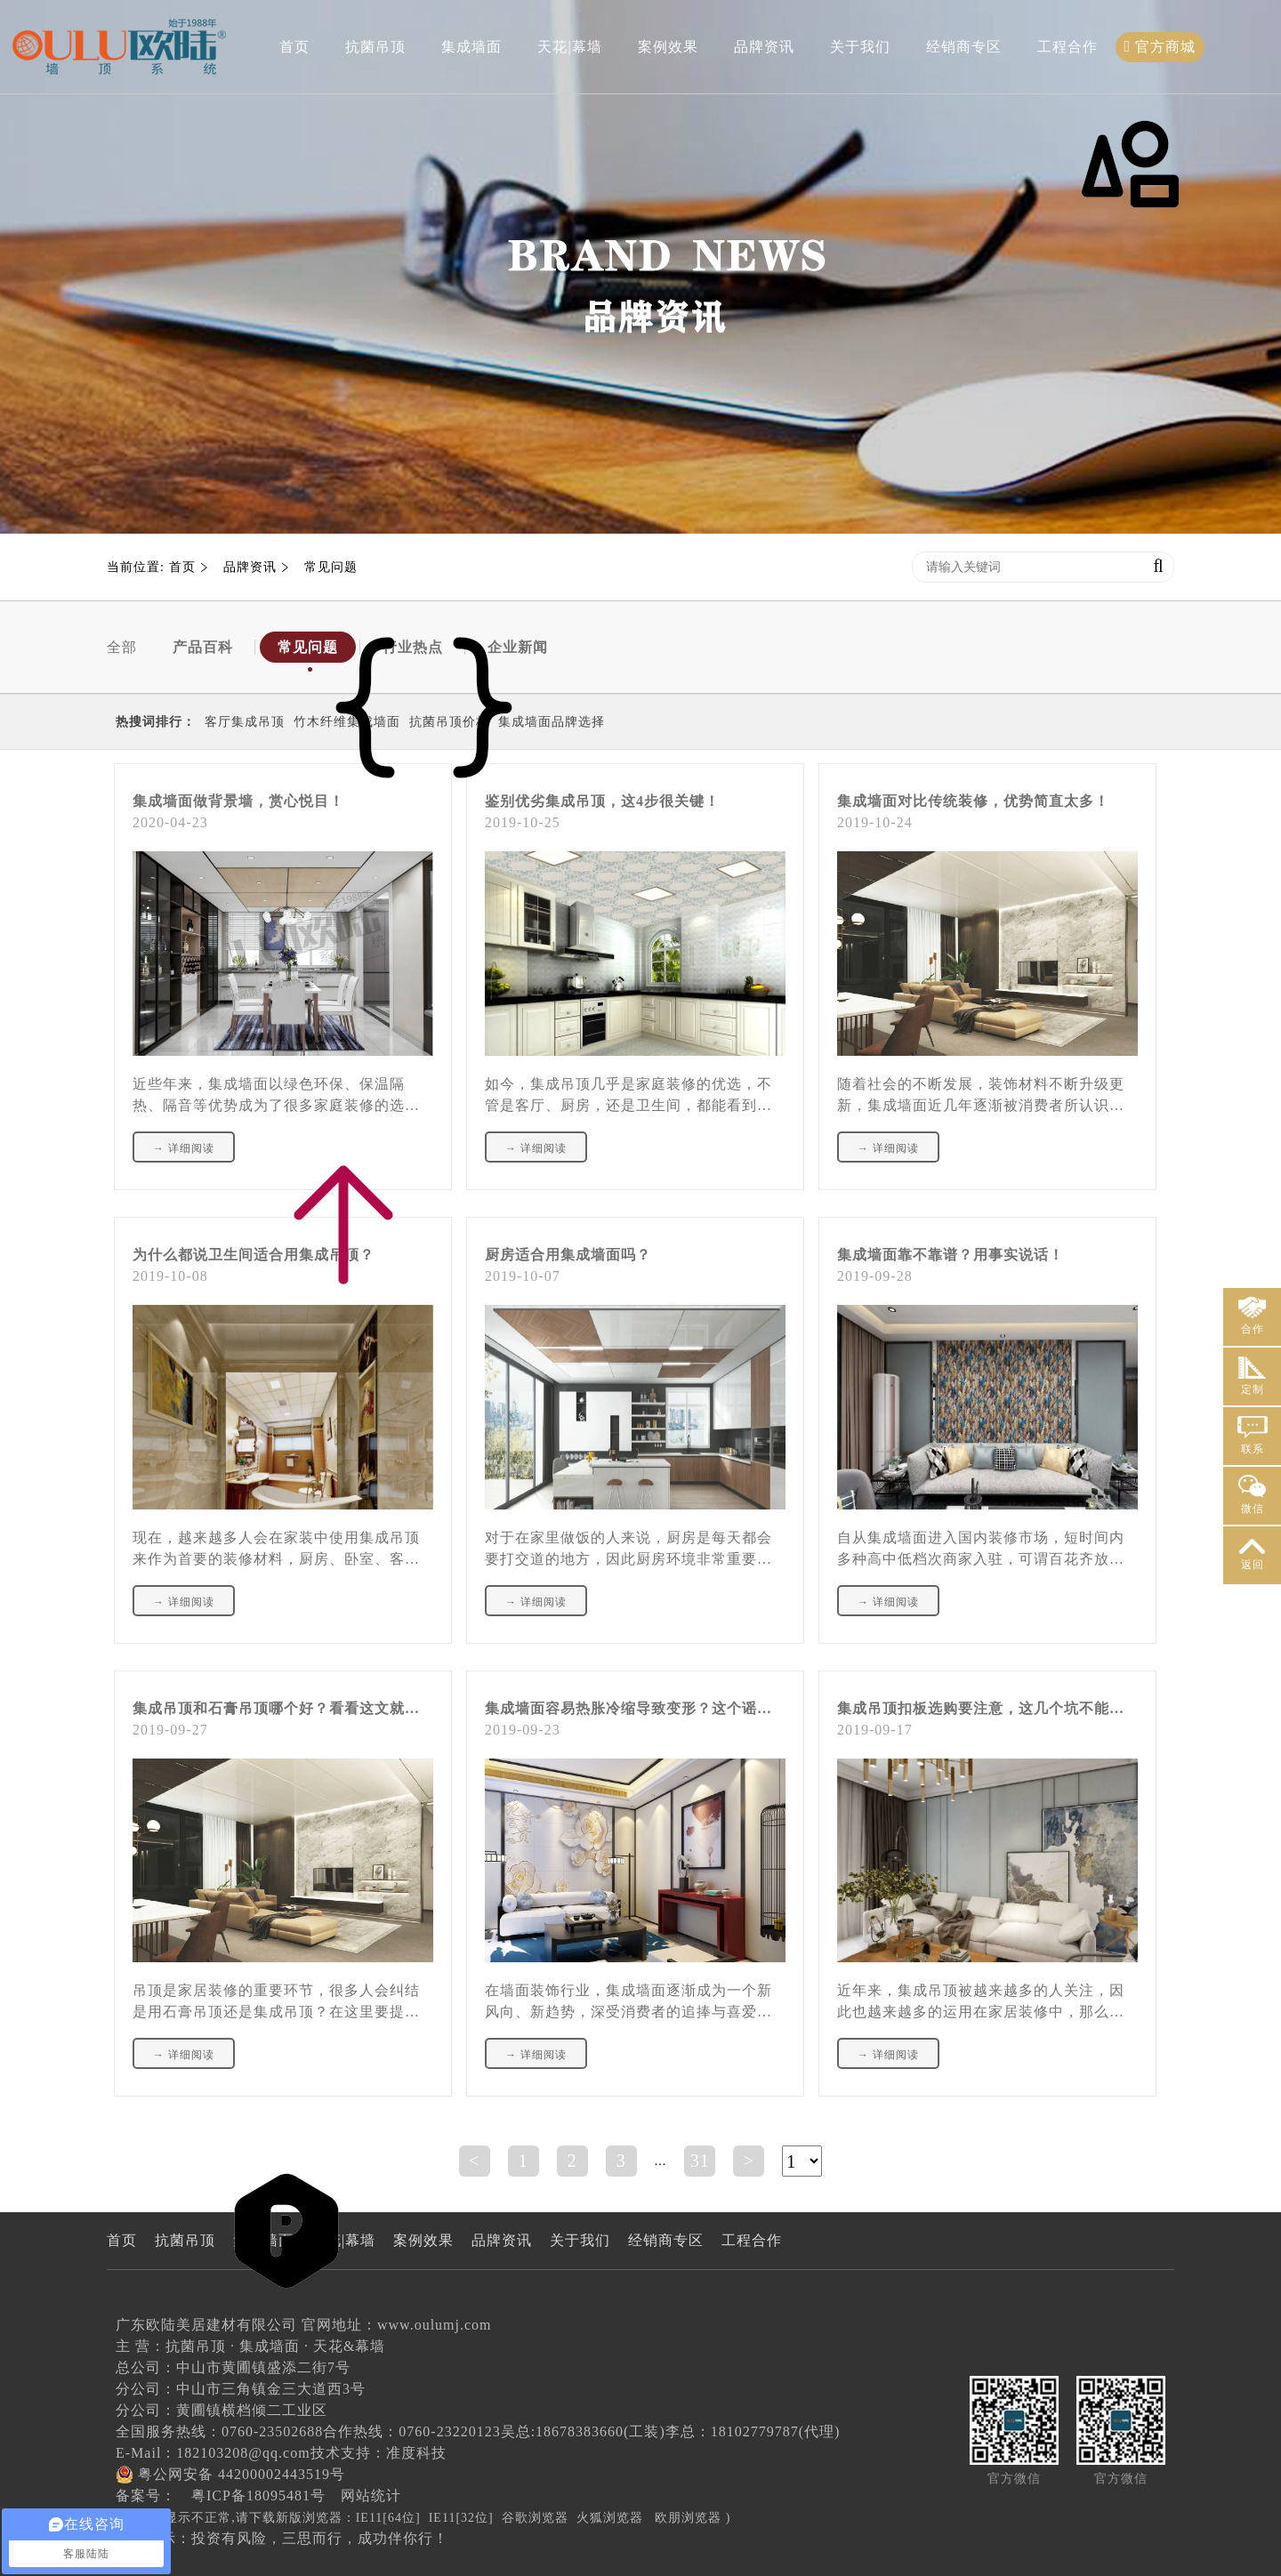  Describe the element at coordinates (1132, 167) in the screenshot. I see `access shape tools or drawing options` at that location.